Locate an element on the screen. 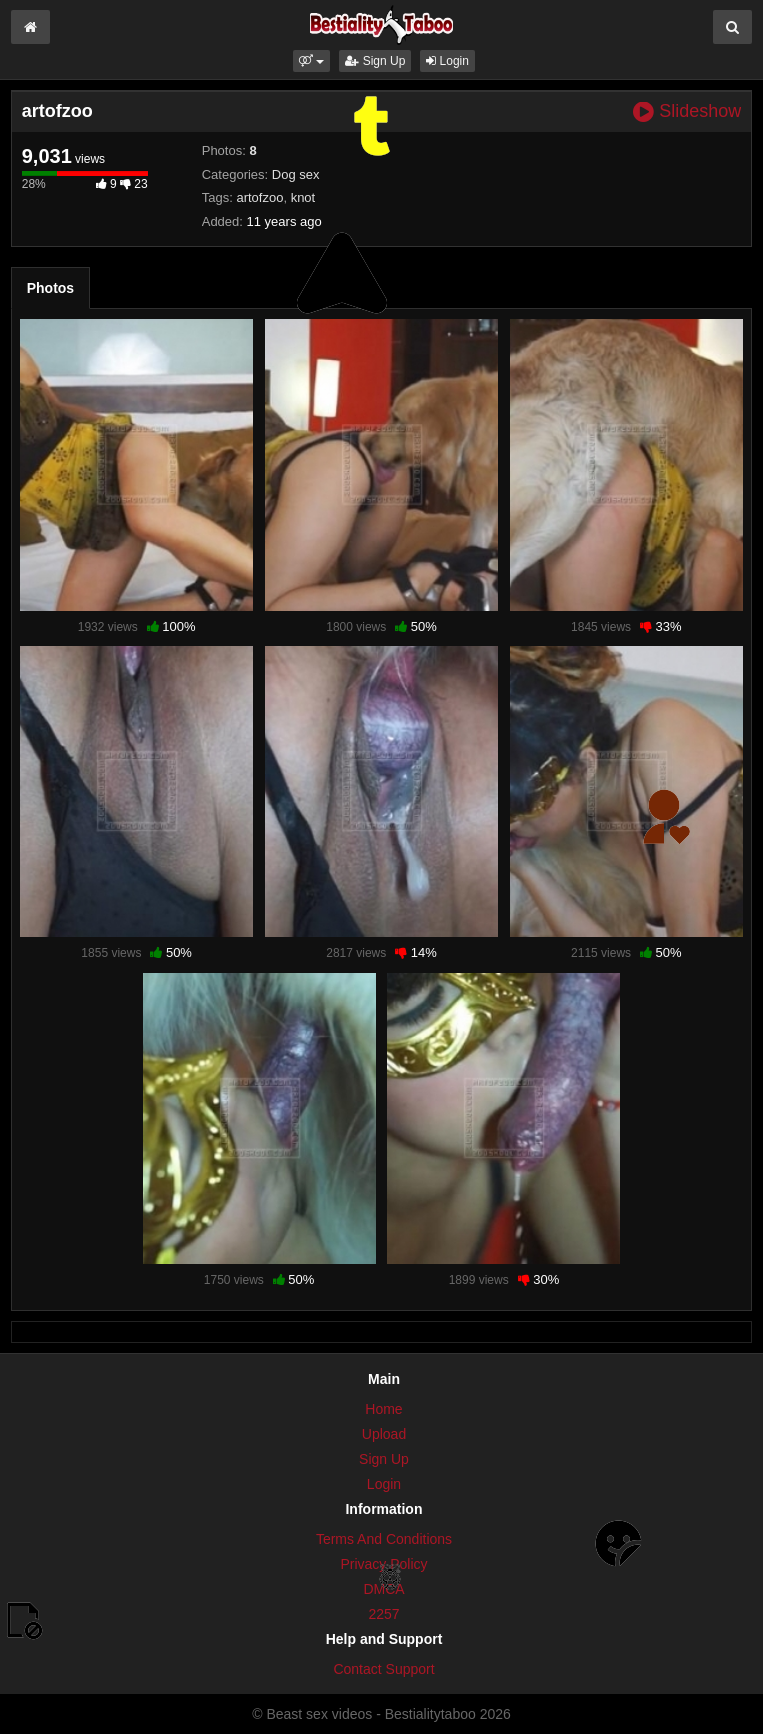 The width and height of the screenshot is (763, 1734). spaceship brand logo is located at coordinates (342, 273).